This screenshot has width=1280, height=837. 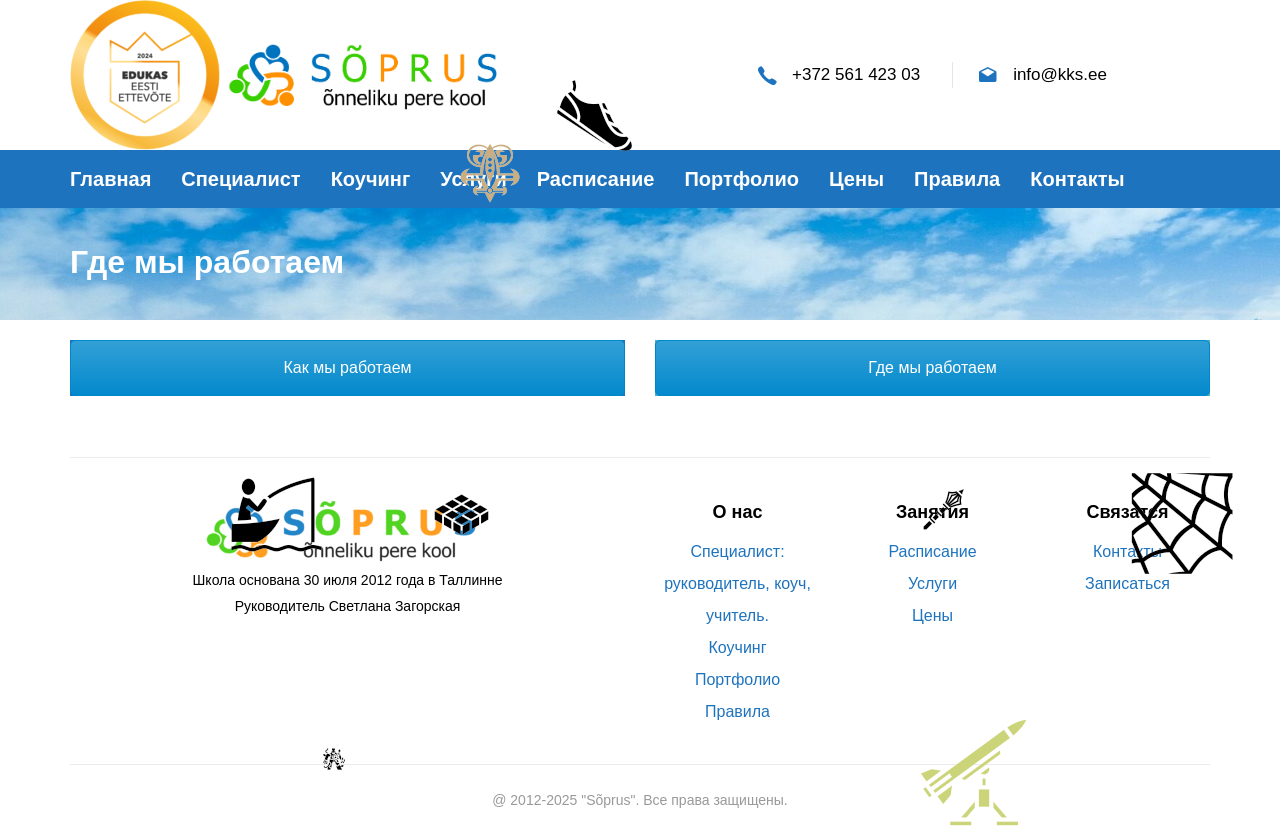 I want to click on select or place a platform tile, so click(x=461, y=514).